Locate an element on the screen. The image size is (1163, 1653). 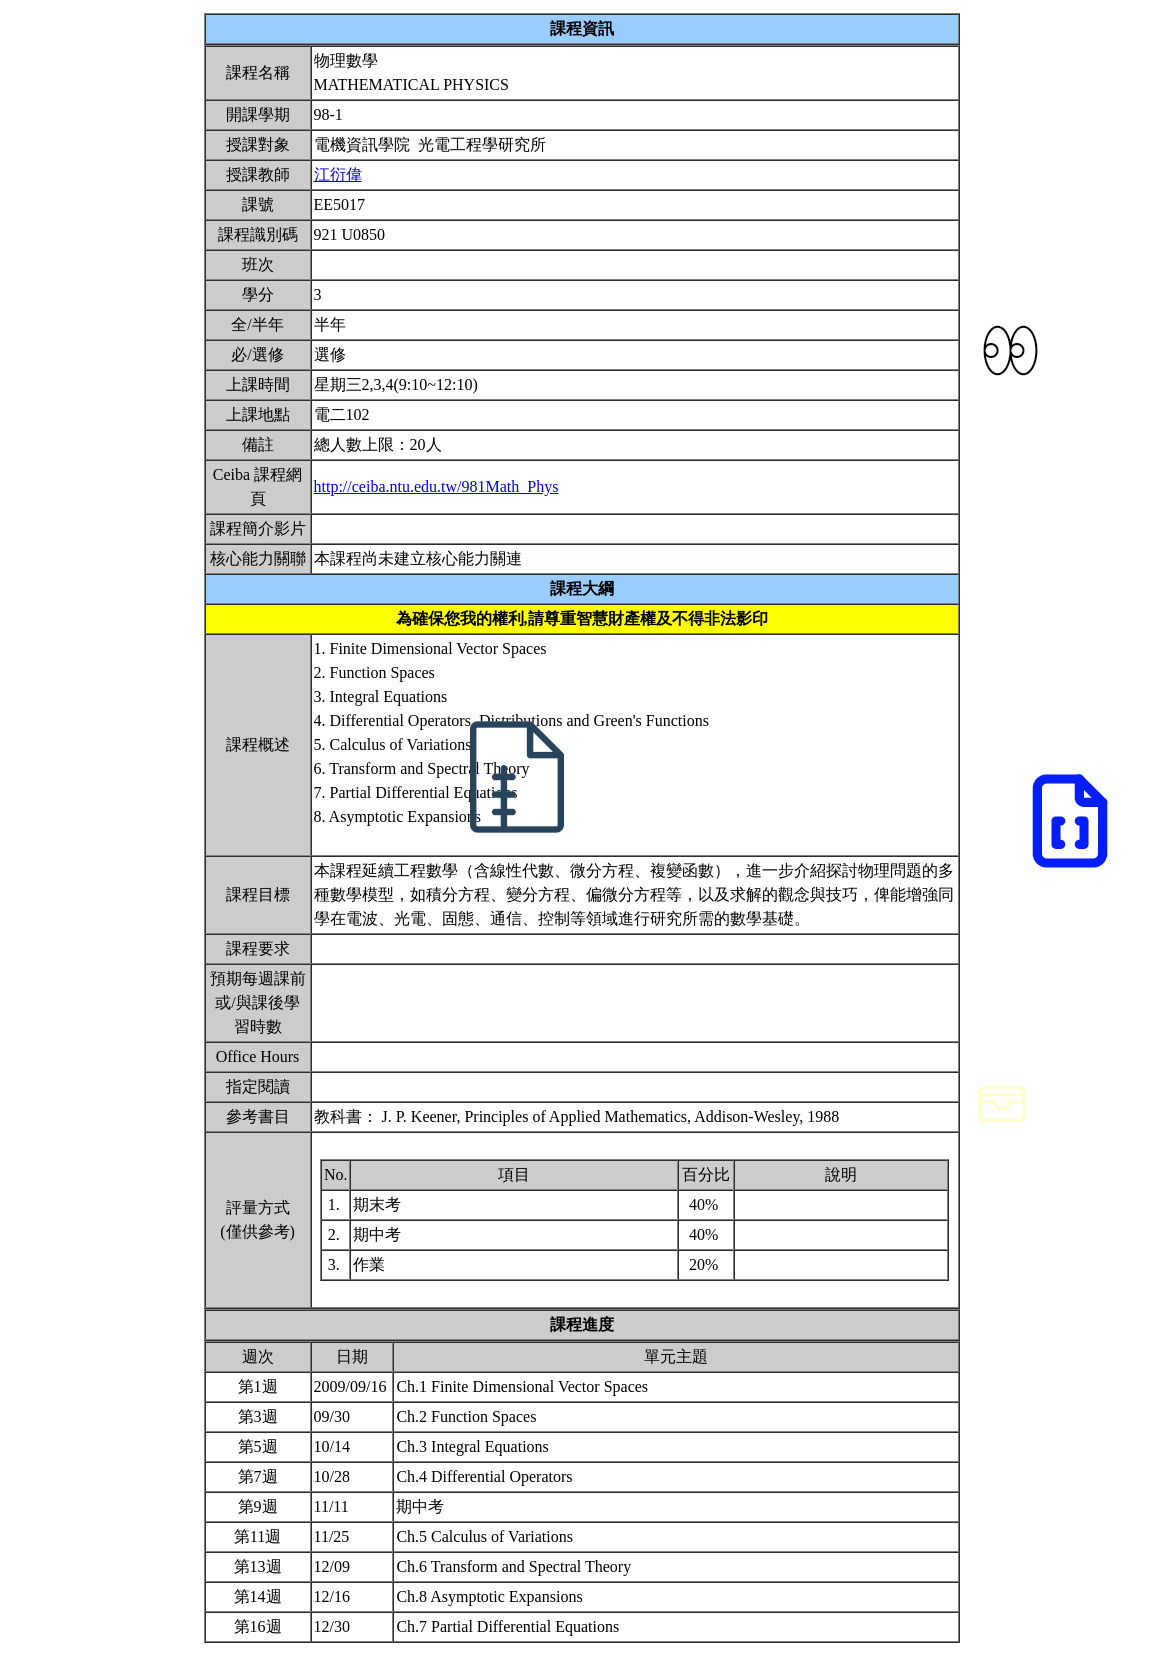
access your wallet or payment cards is located at coordinates (1002, 1104).